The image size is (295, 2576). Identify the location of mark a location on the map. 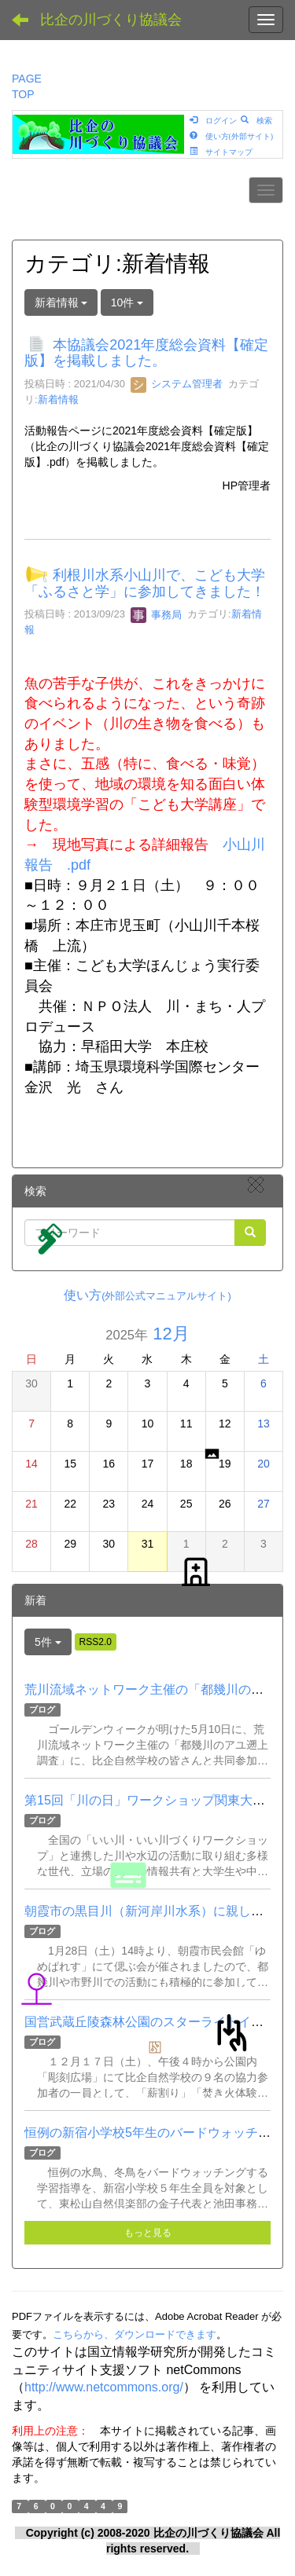
(36, 1989).